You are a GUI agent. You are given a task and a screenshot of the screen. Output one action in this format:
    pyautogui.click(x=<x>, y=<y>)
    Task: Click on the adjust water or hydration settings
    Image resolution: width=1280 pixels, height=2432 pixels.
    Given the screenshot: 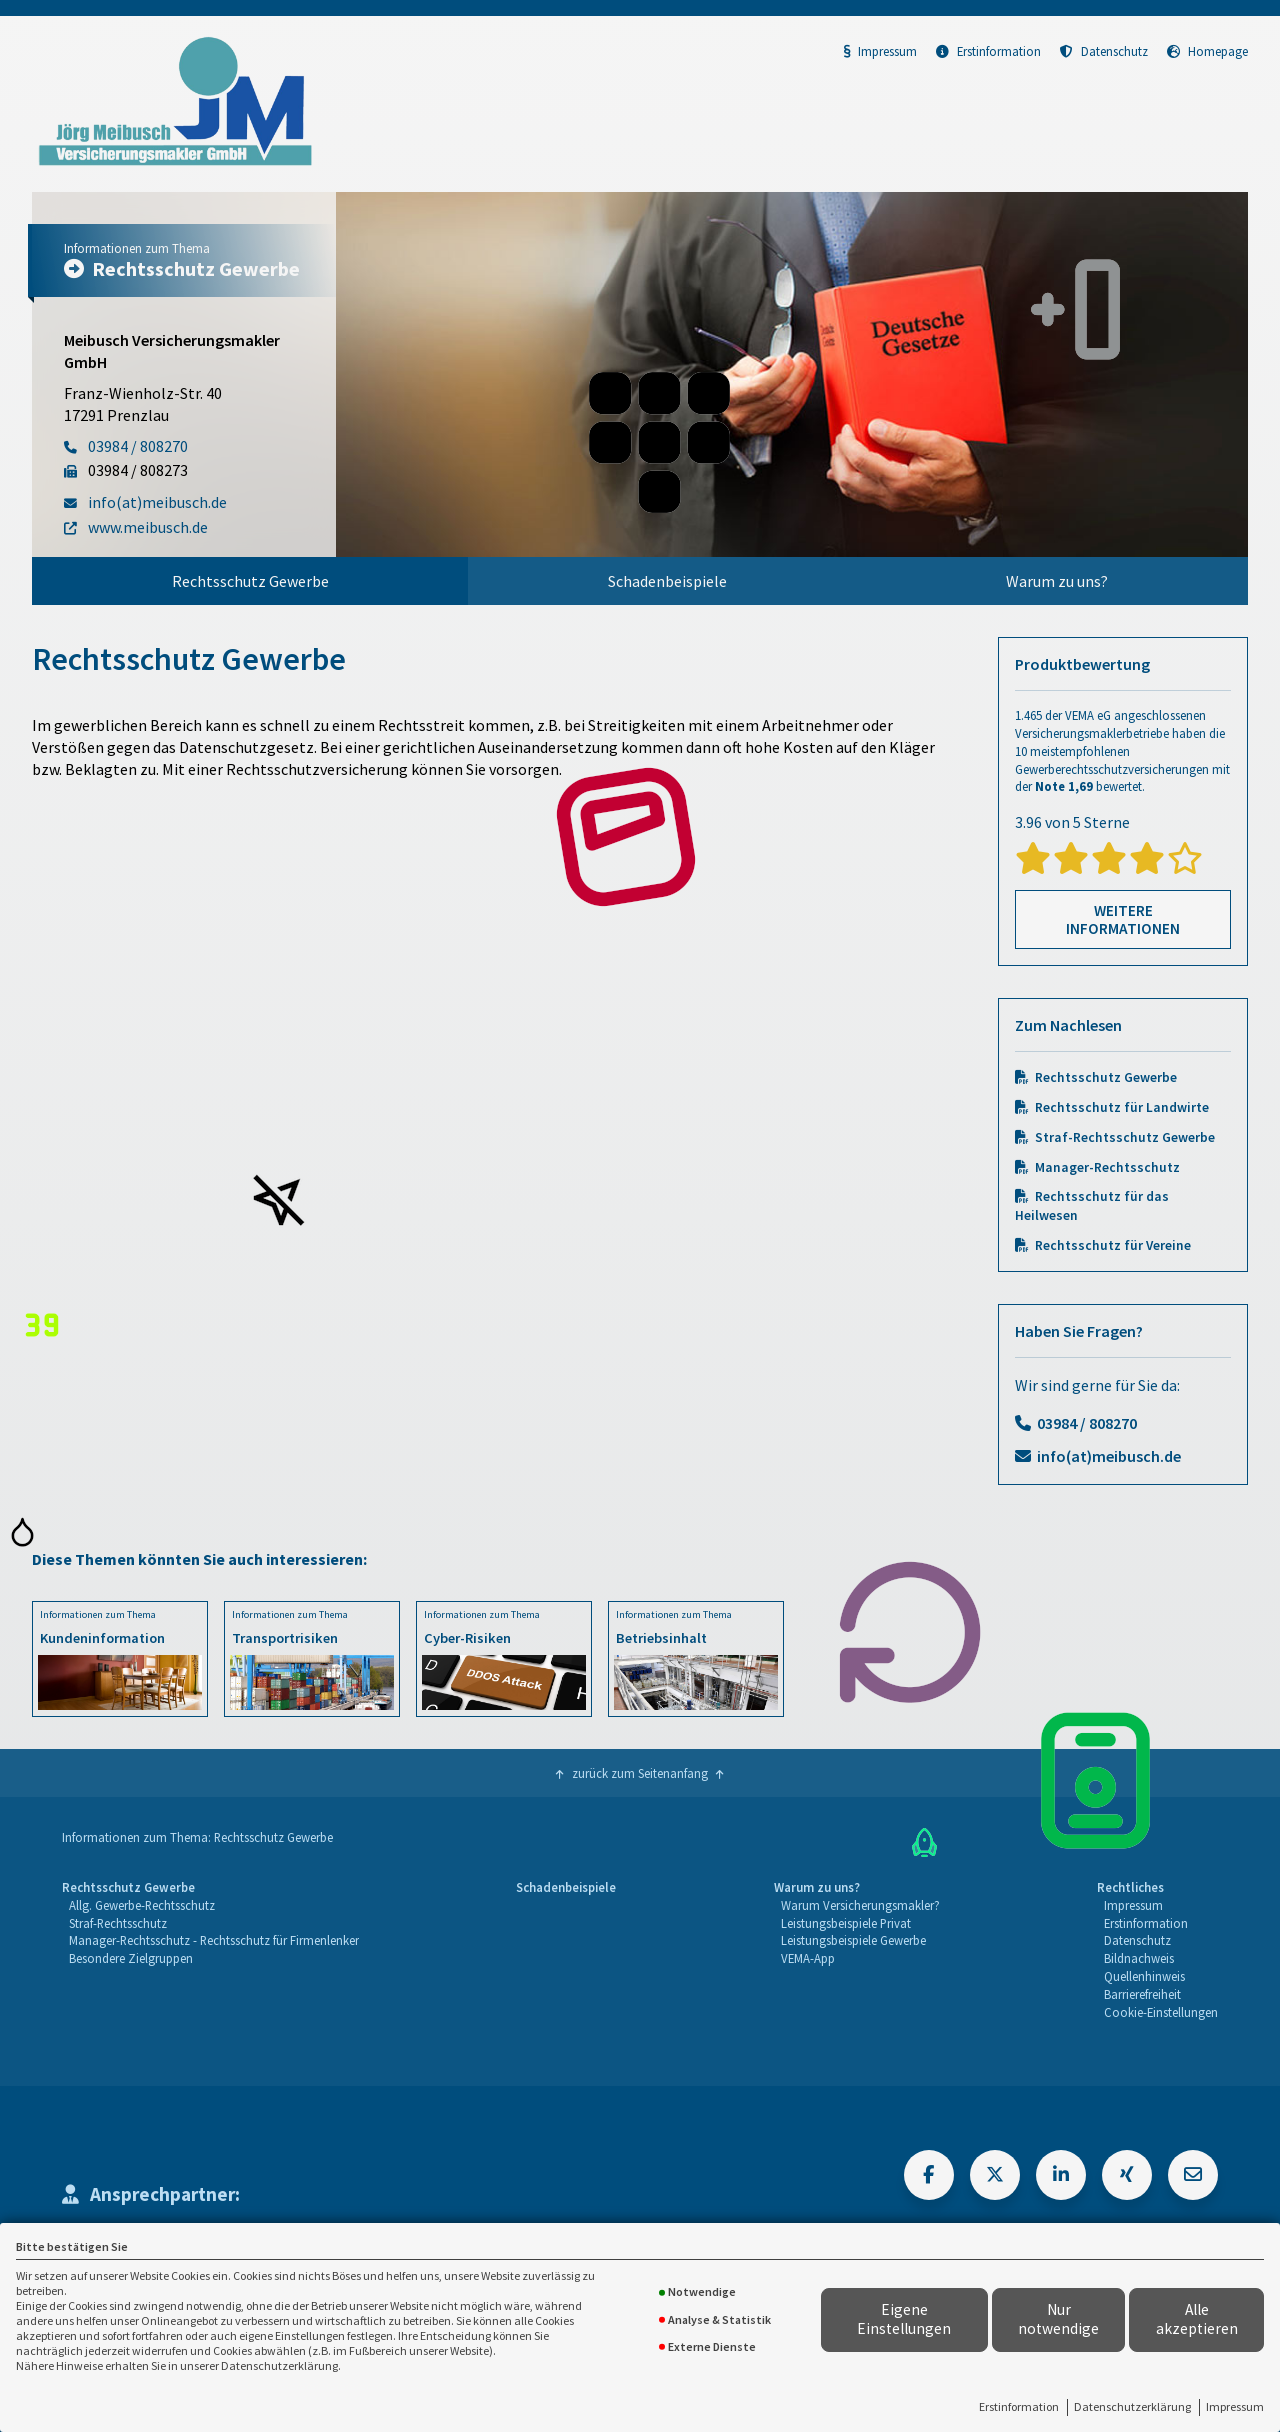 What is the action you would take?
    pyautogui.click(x=22, y=1531)
    